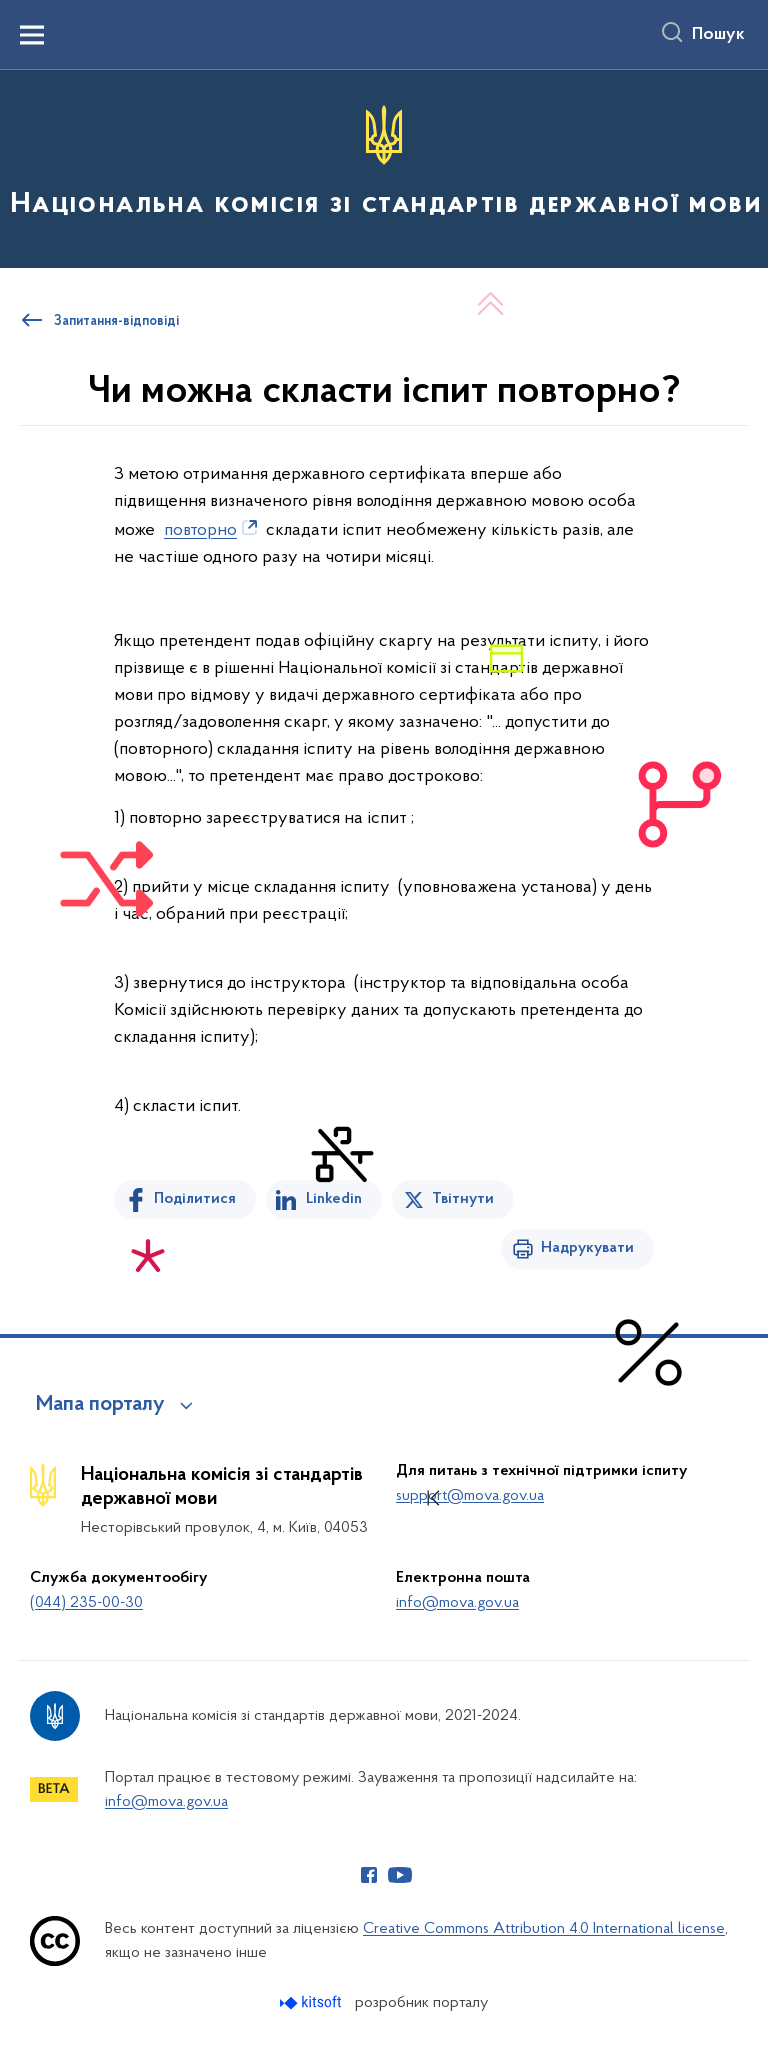 The width and height of the screenshot is (768, 2045). What do you see at coordinates (674, 804) in the screenshot?
I see `create a new branch in version control` at bounding box center [674, 804].